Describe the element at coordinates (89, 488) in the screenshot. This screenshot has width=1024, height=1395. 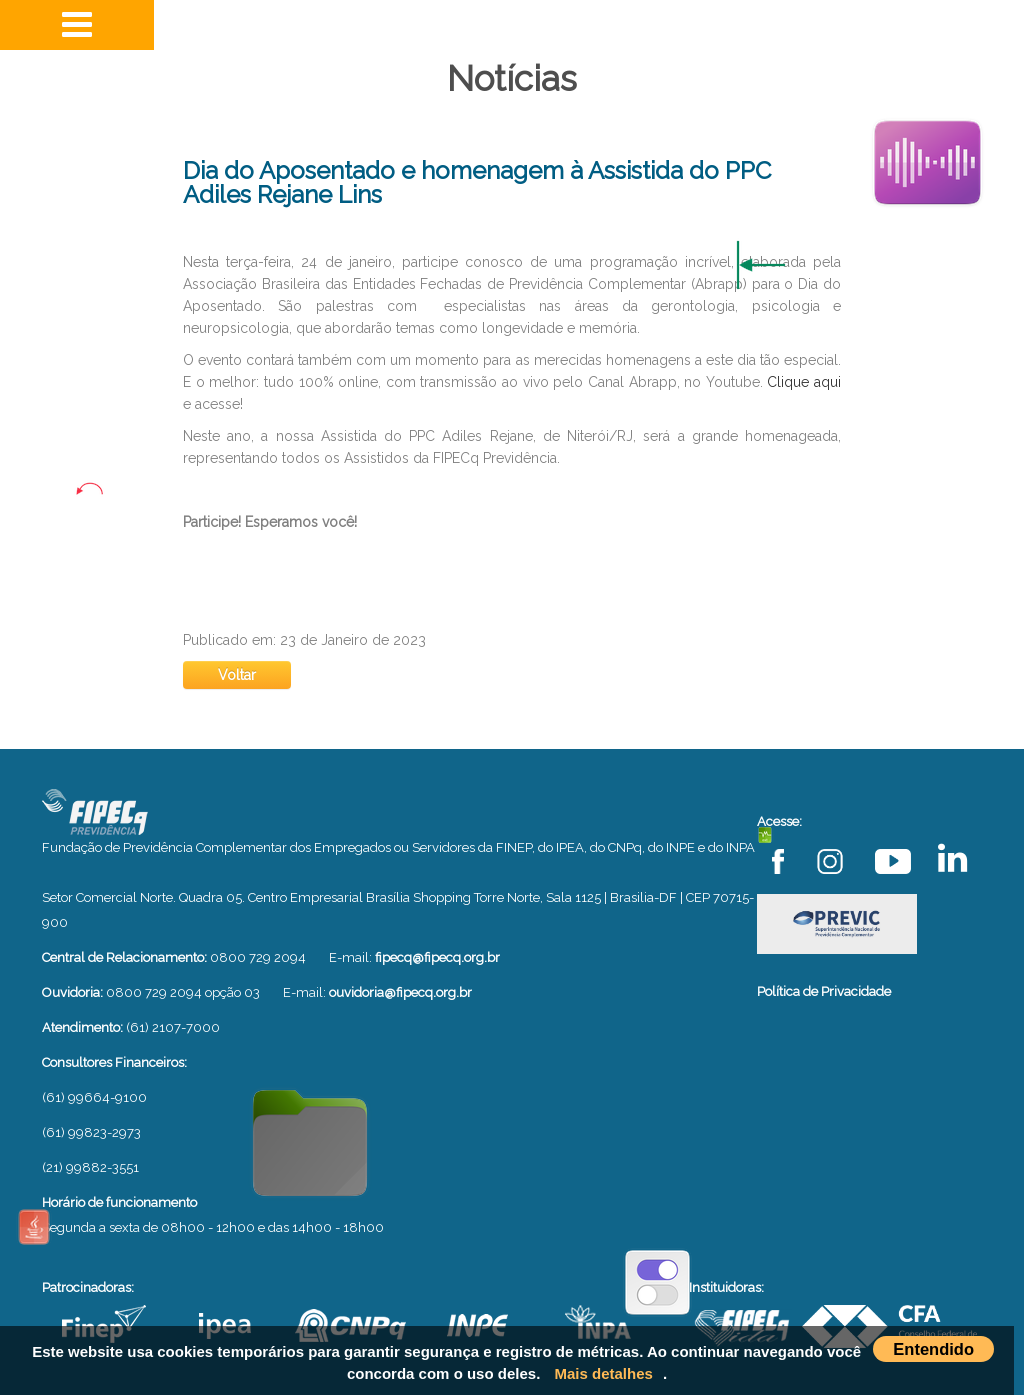
I see `undo the last action` at that location.